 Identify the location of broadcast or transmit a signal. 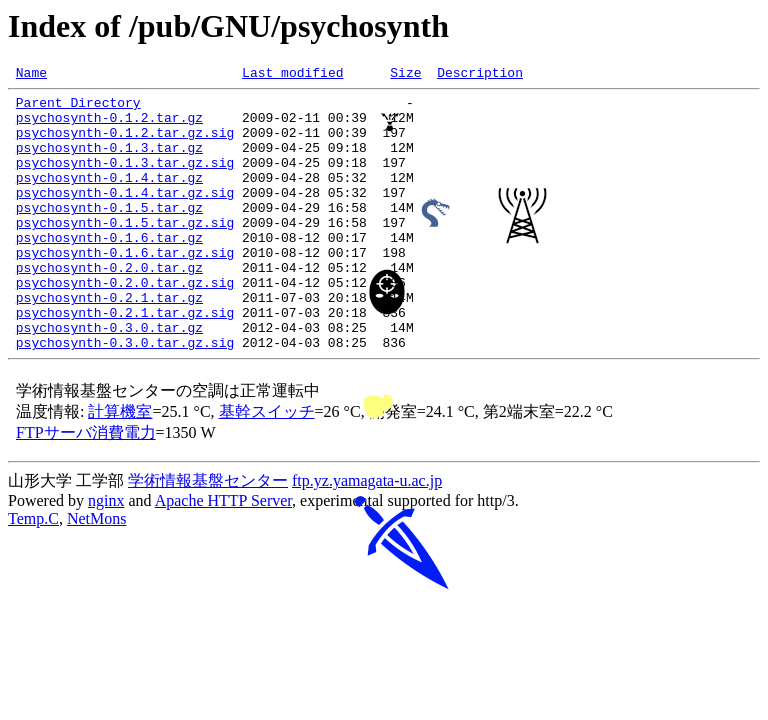
(522, 216).